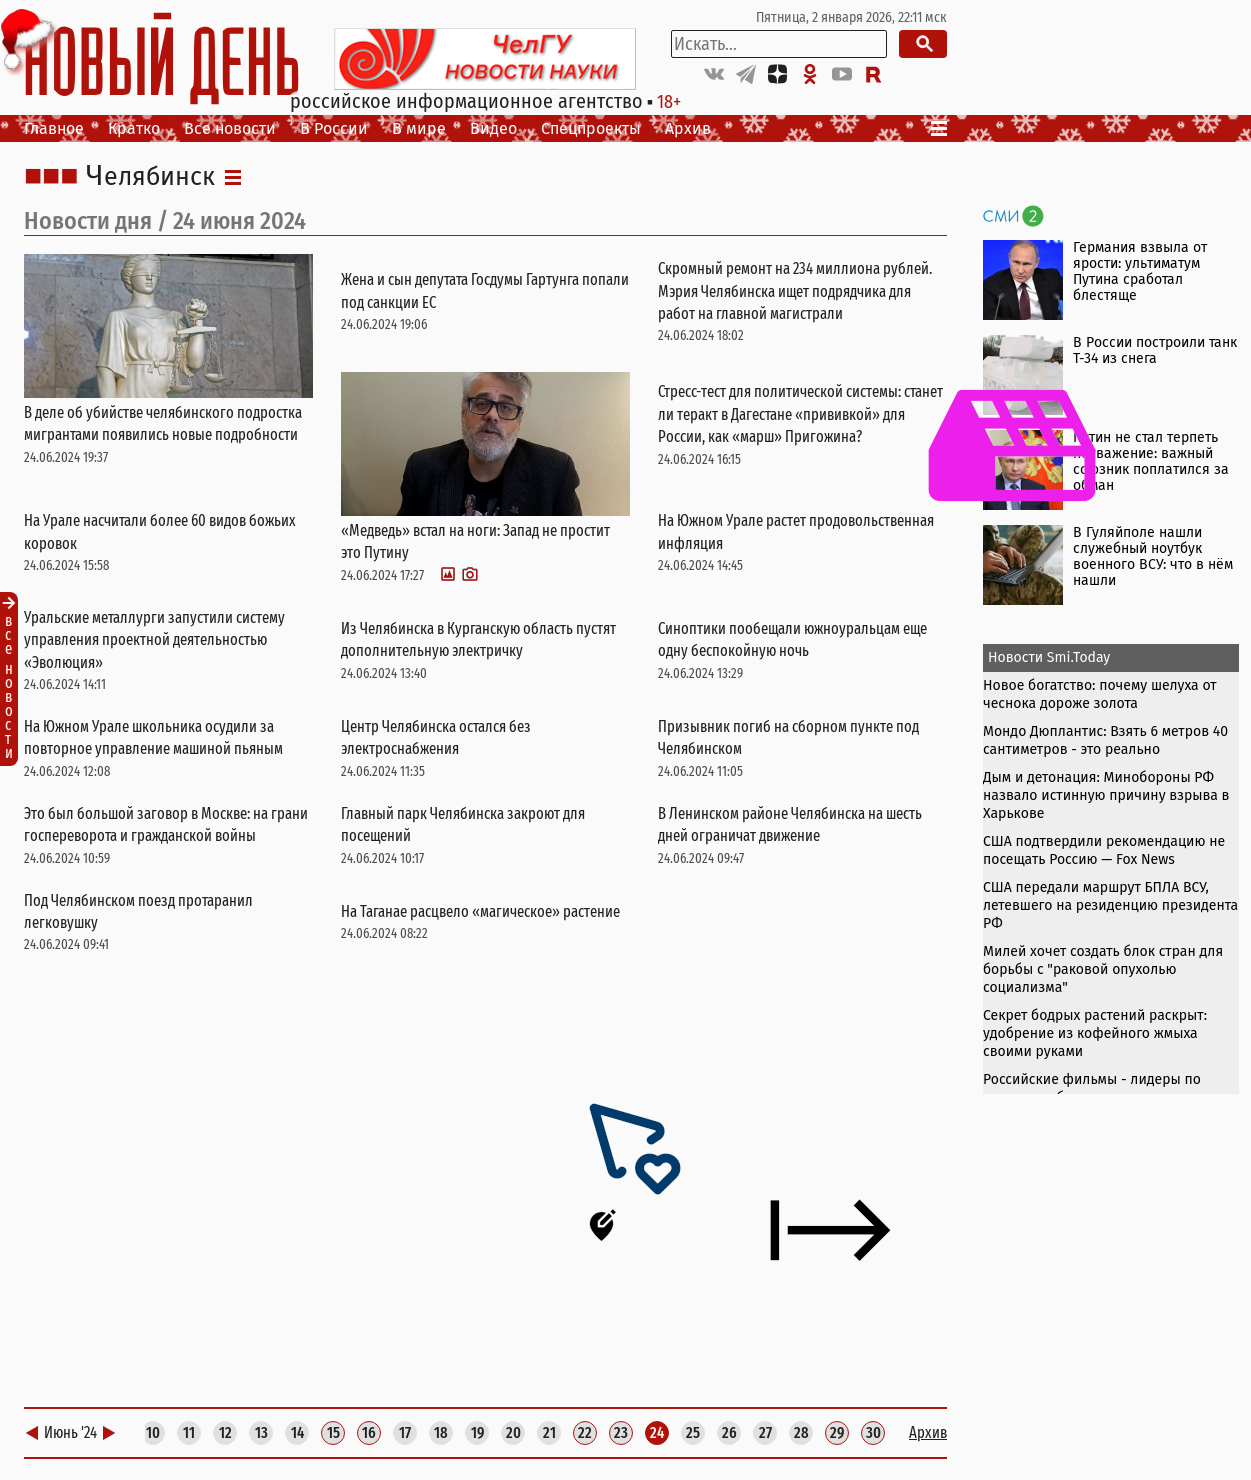  Describe the element at coordinates (830, 1234) in the screenshot. I see `export file or data to external location` at that location.